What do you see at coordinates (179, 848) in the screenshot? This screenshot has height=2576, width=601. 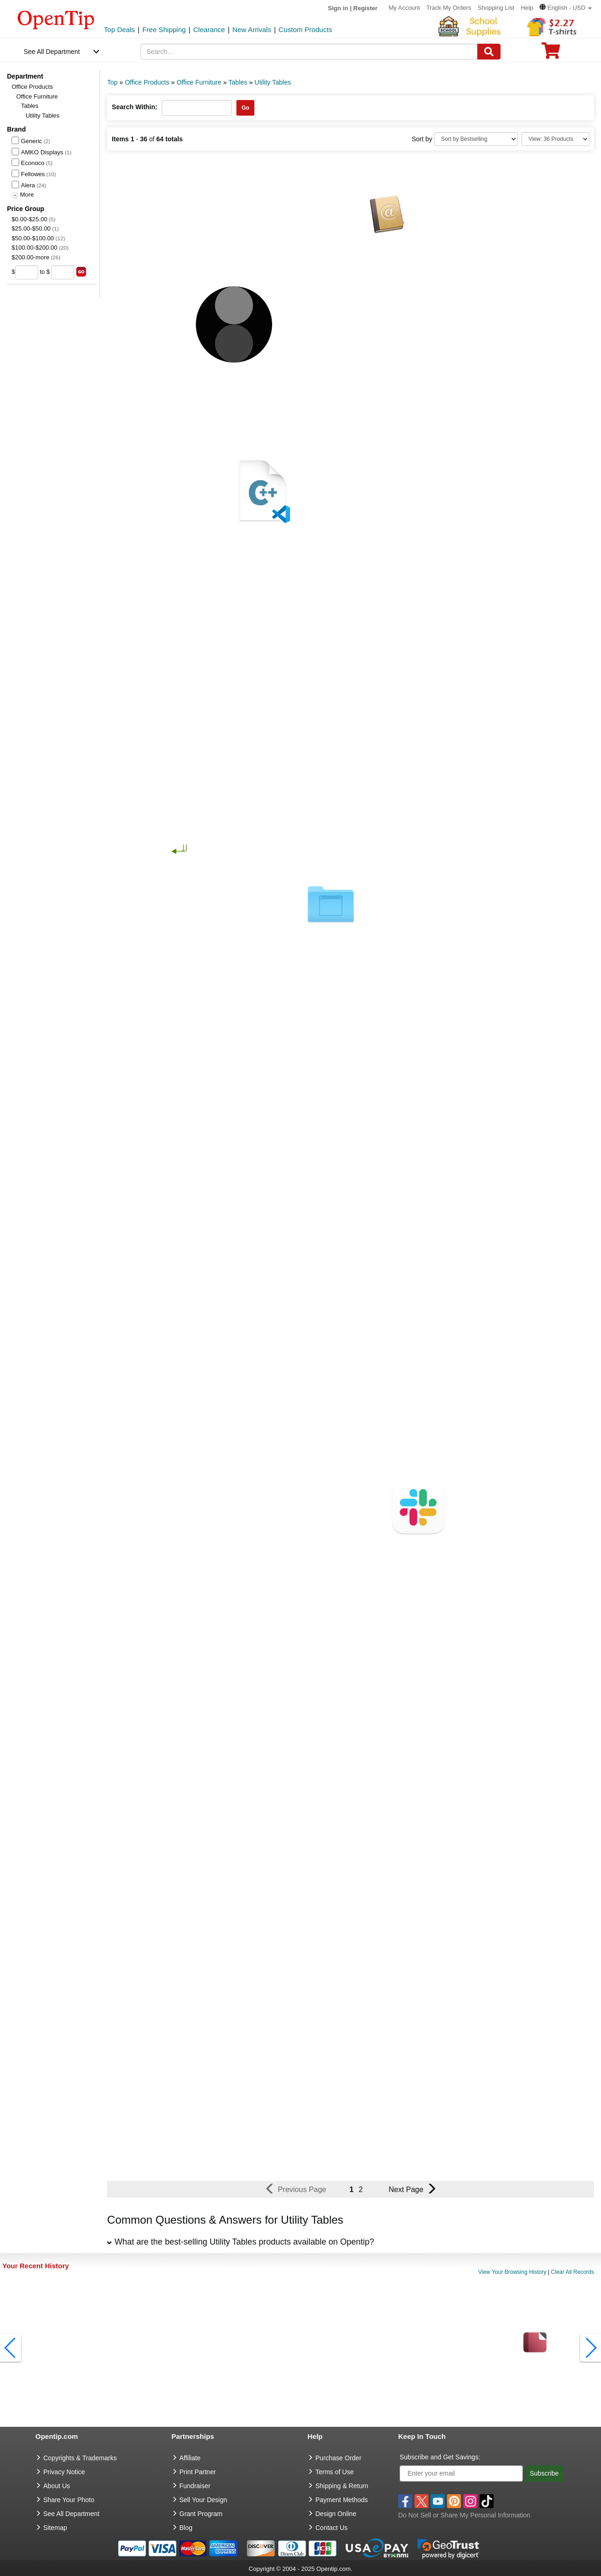 I see `reply to all recipients in an email thread` at bounding box center [179, 848].